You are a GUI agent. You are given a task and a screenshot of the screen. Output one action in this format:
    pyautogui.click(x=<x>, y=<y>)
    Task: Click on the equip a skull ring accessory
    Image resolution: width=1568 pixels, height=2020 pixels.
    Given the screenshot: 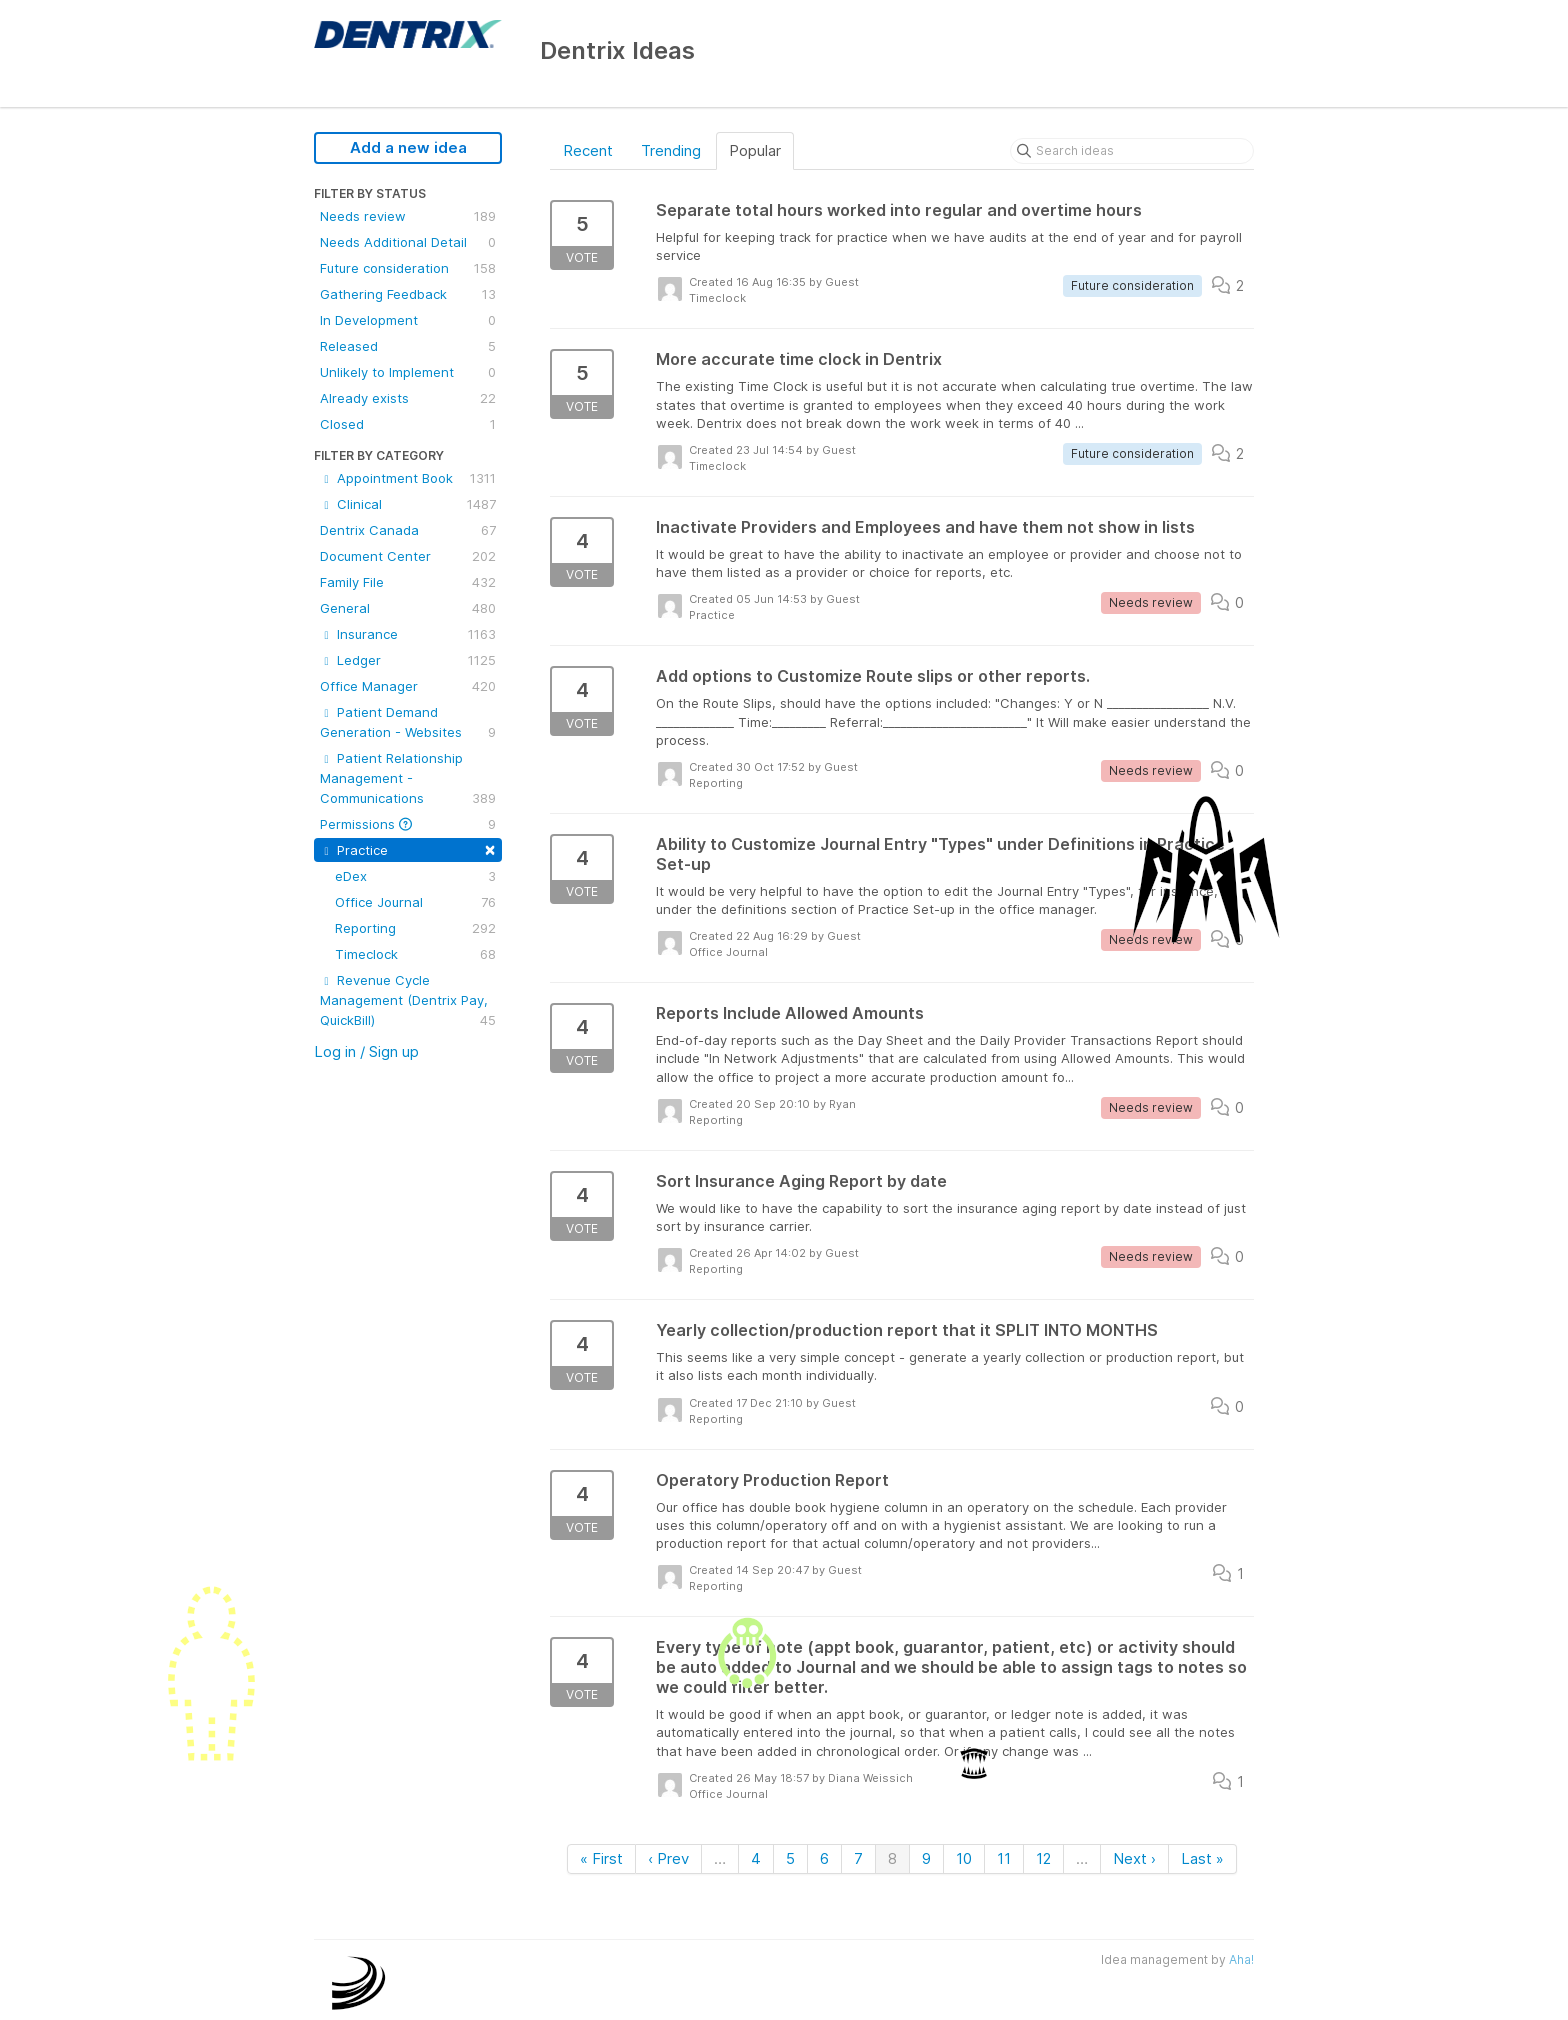 What is the action you would take?
    pyautogui.click(x=747, y=1653)
    